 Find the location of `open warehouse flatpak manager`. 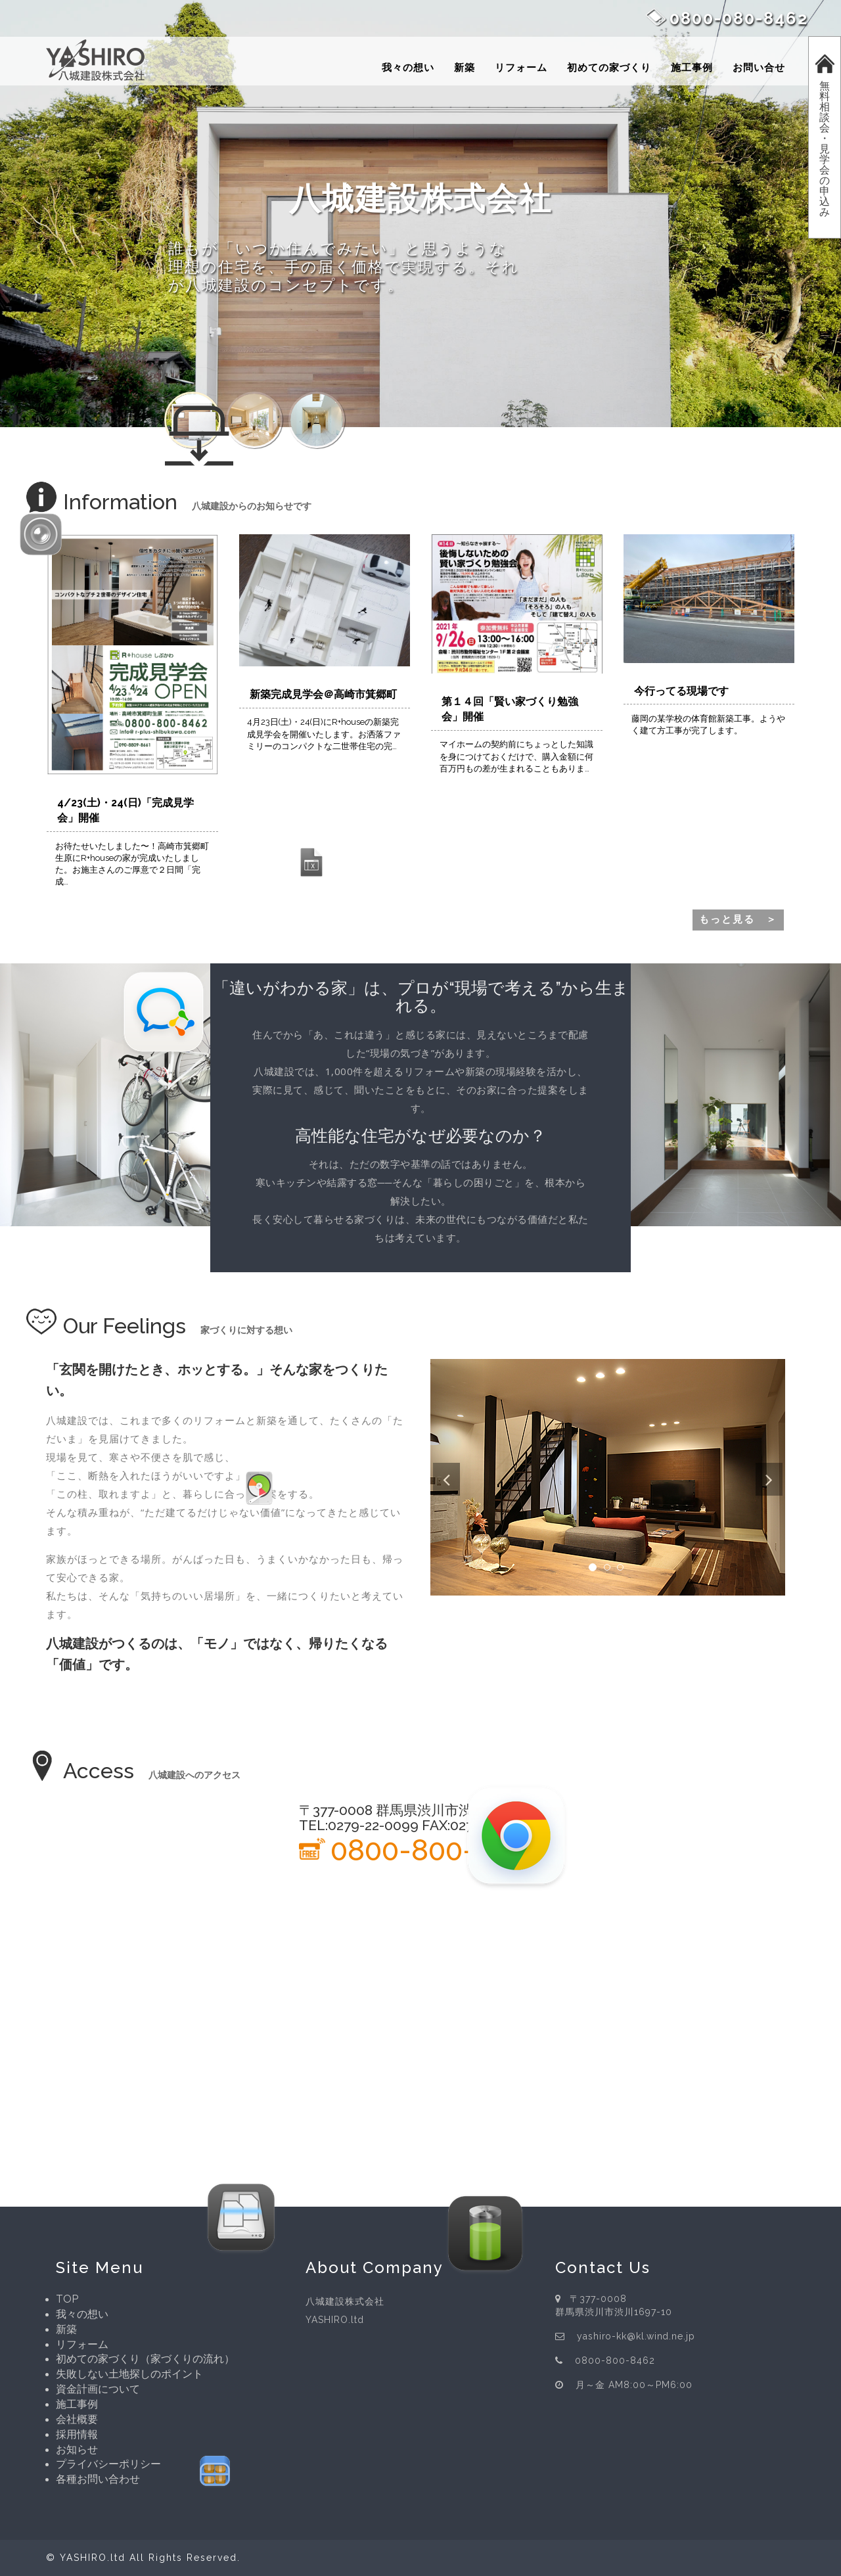

open warehouse flatpak manager is located at coordinates (215, 2471).